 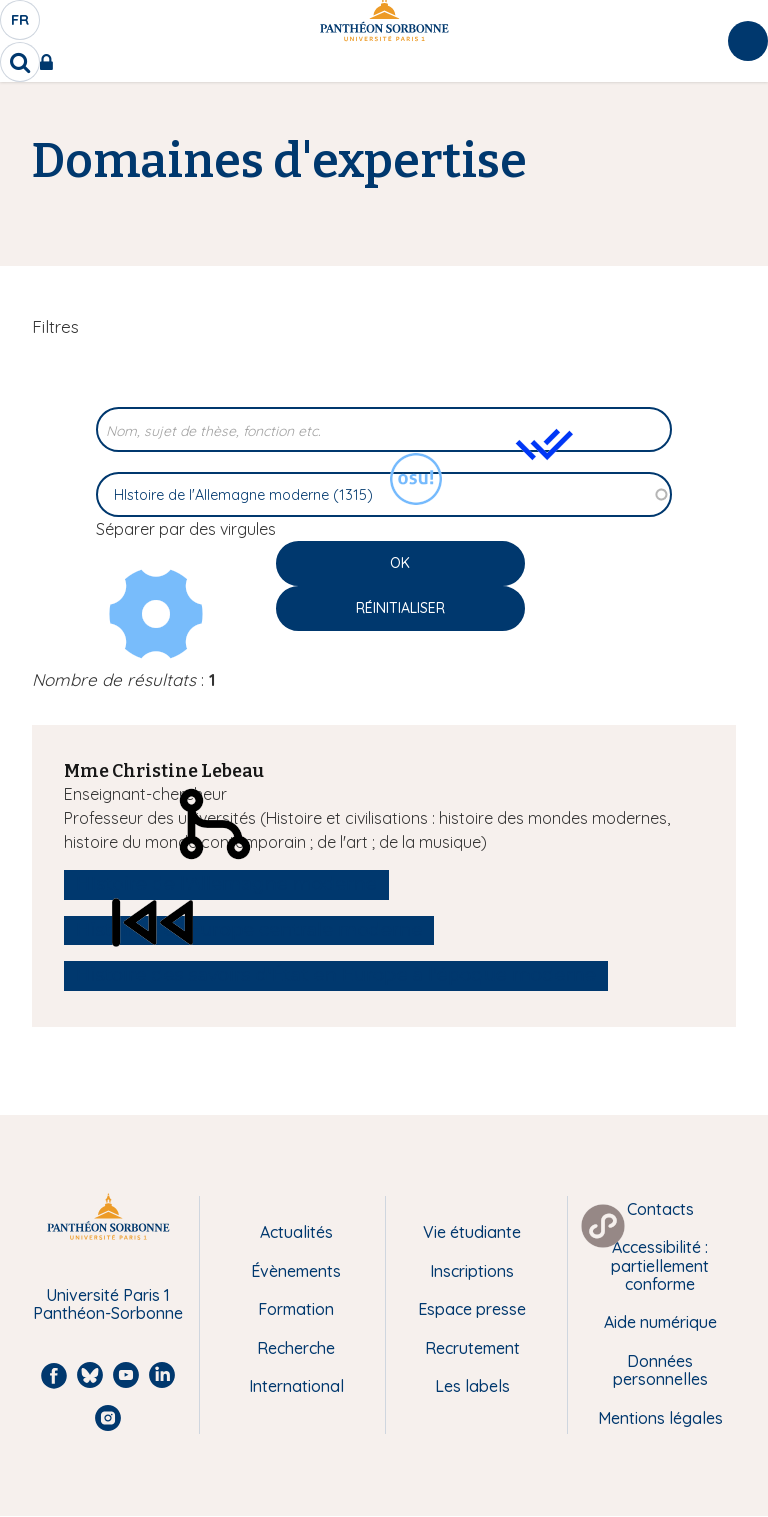 I want to click on open settings menu, so click(x=156, y=614).